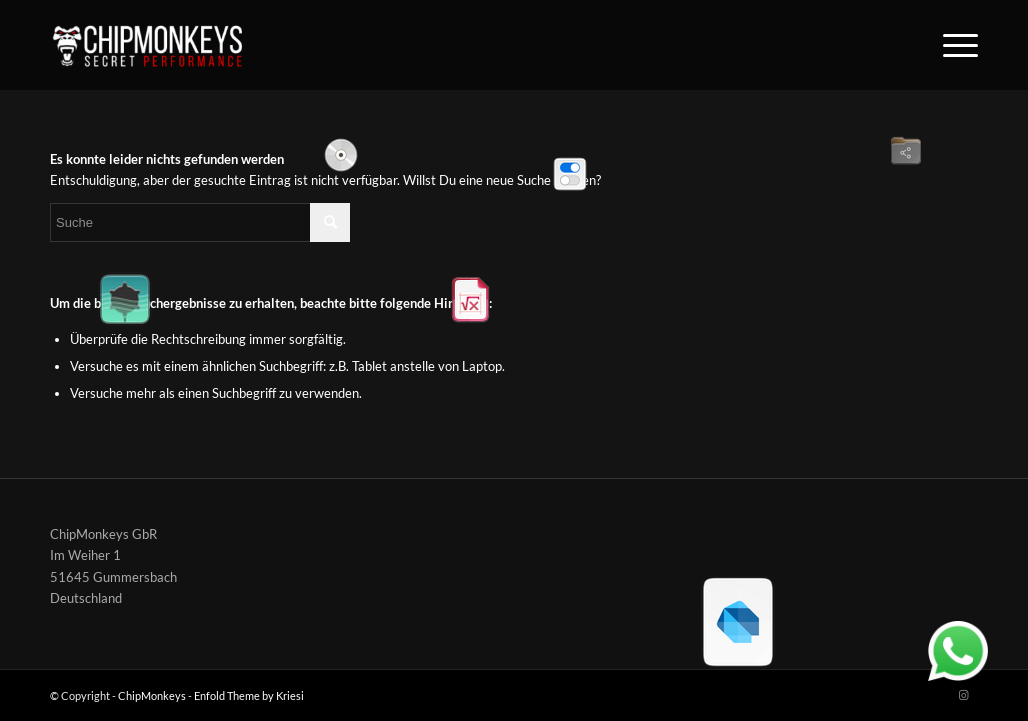  I want to click on indicates a CD-R or recordable disc drive, so click(341, 155).